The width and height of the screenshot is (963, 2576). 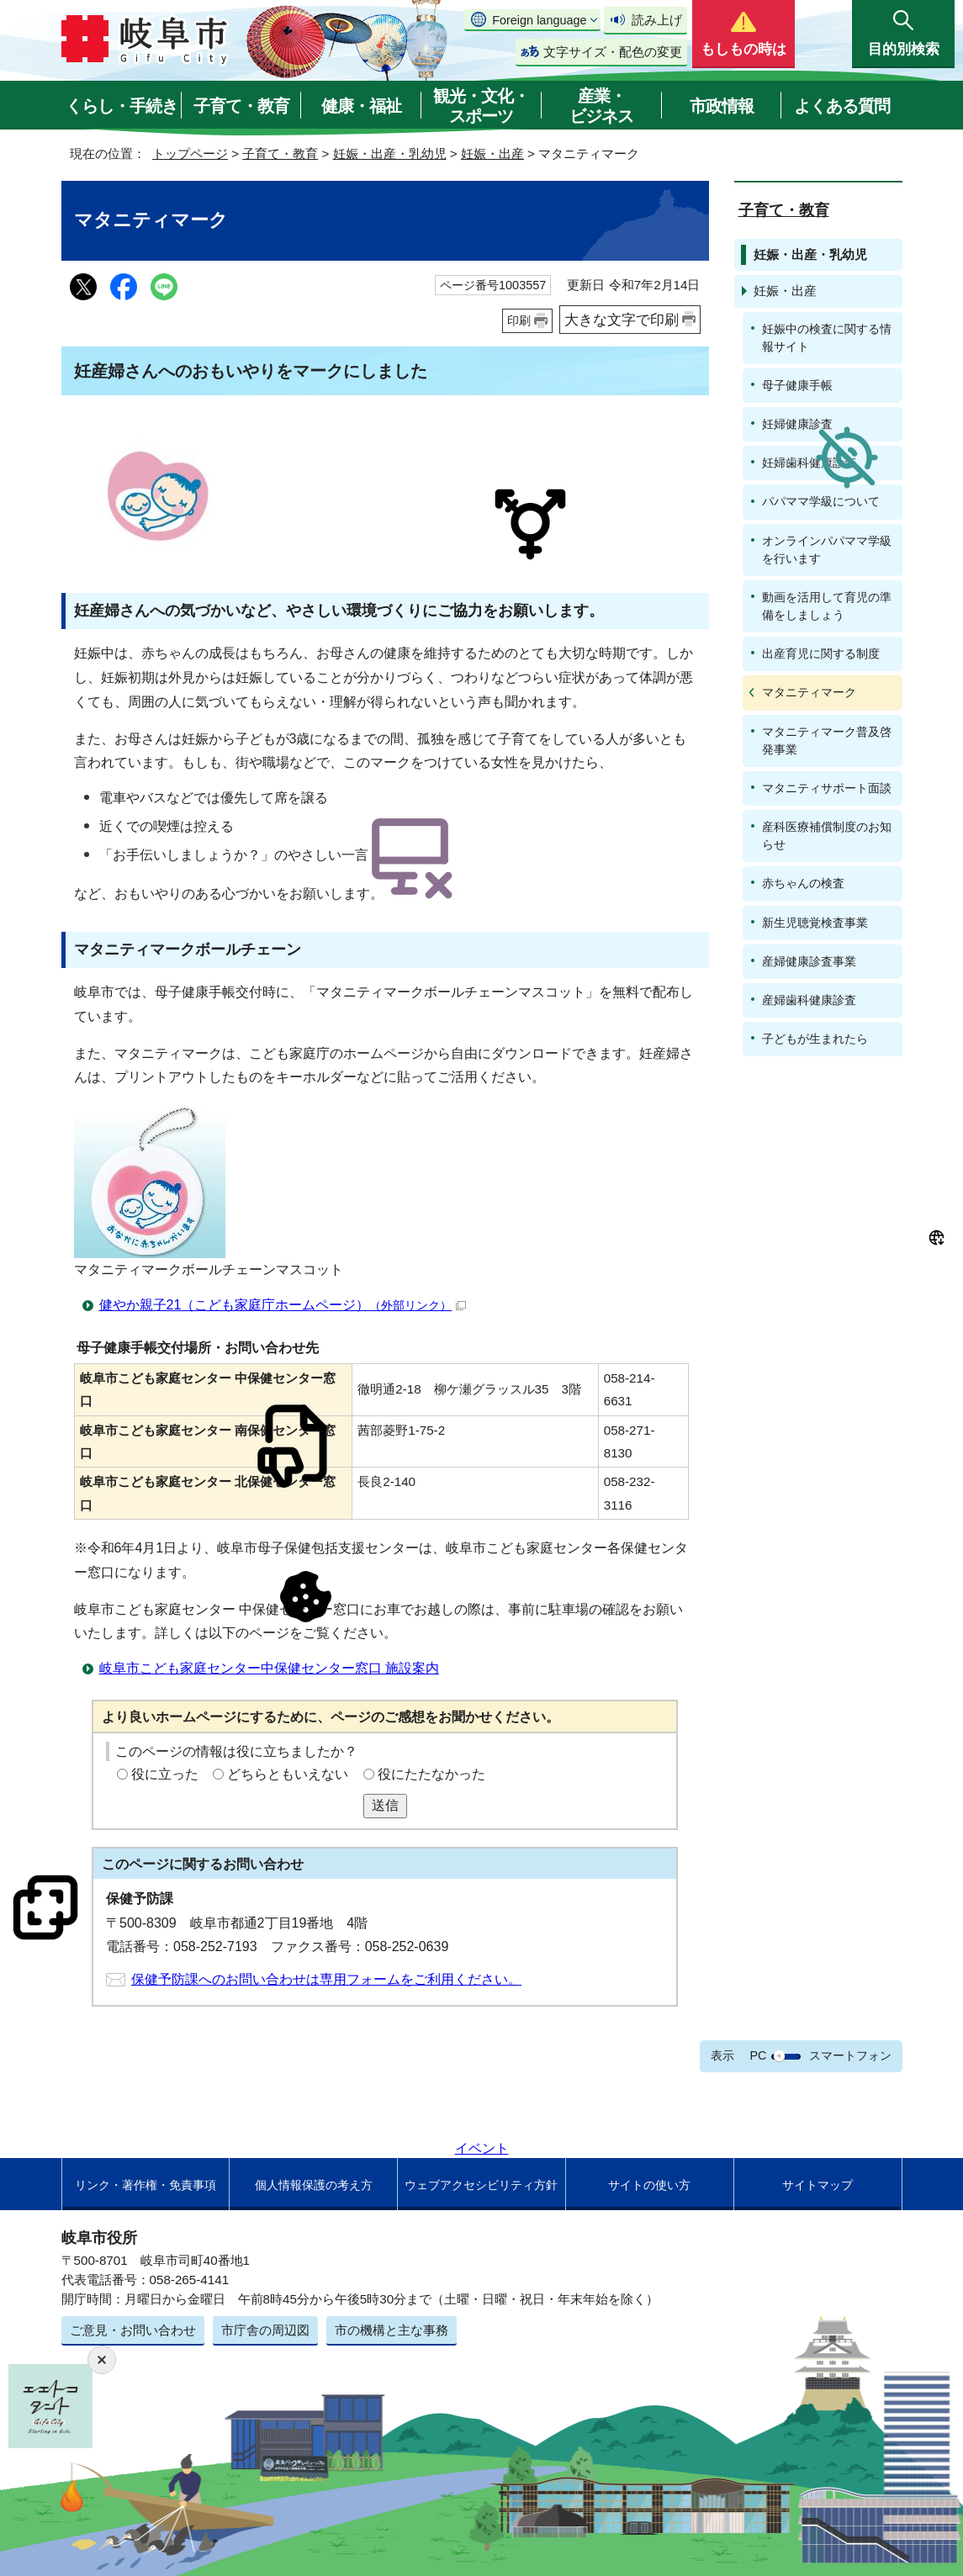 What do you see at coordinates (410, 856) in the screenshot?
I see `disconnect or remove a desktop computer` at bounding box center [410, 856].